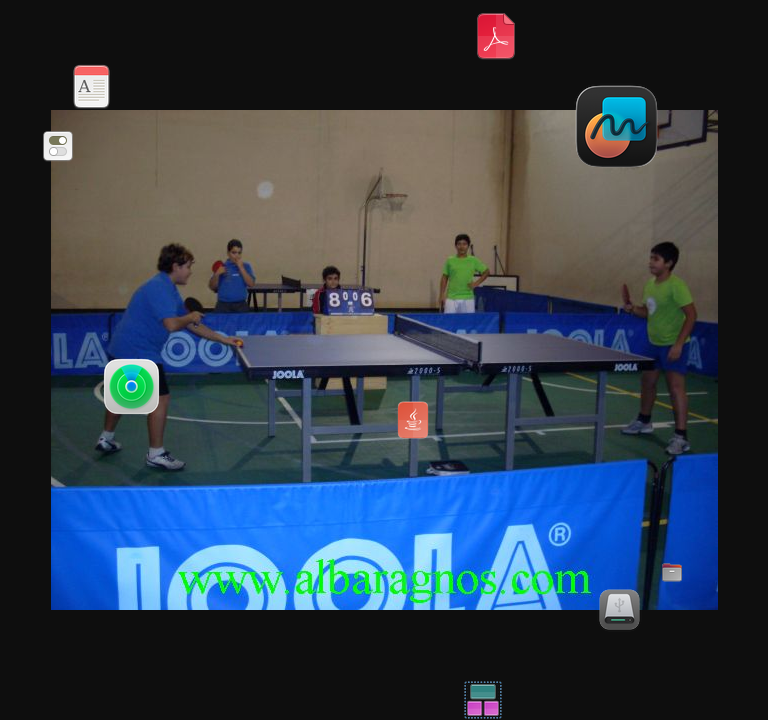  What do you see at coordinates (672, 572) in the screenshot?
I see `open the file manager application` at bounding box center [672, 572].